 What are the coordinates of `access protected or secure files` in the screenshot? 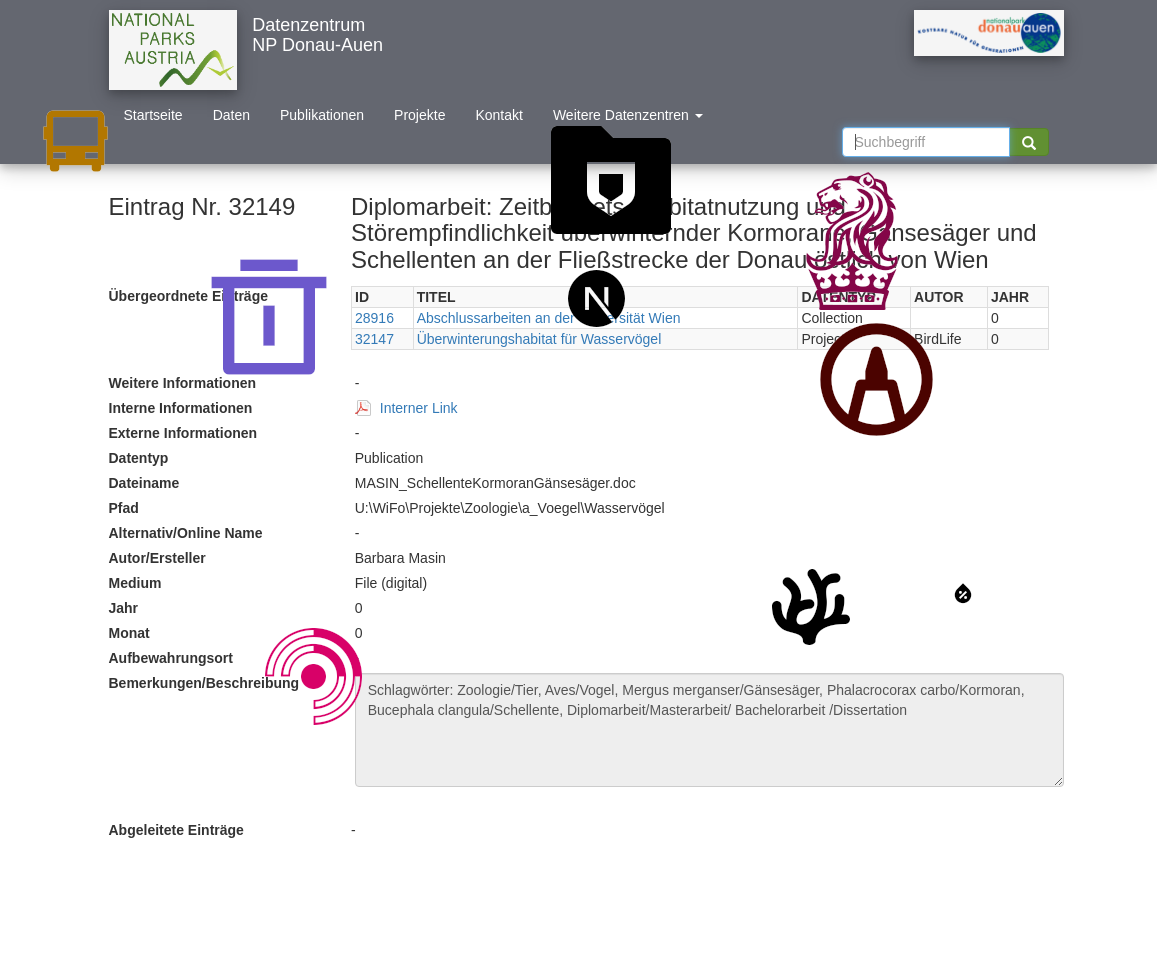 It's located at (611, 180).